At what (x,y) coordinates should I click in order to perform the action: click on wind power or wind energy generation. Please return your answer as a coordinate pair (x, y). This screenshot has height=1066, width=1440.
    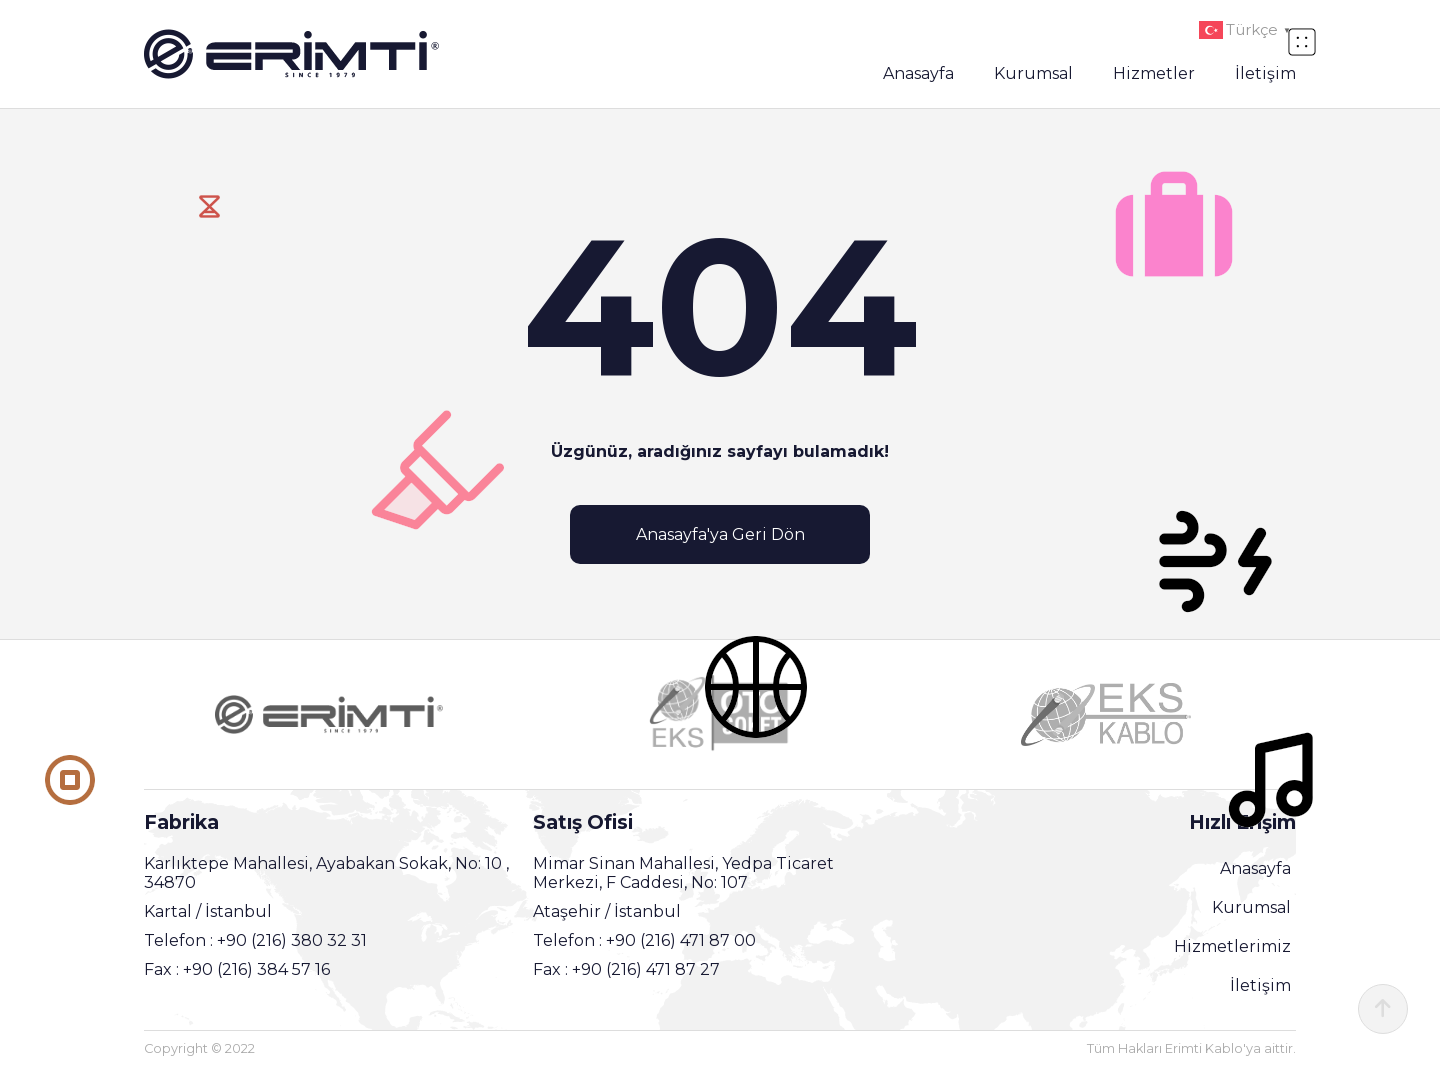
    Looking at the image, I should click on (1215, 561).